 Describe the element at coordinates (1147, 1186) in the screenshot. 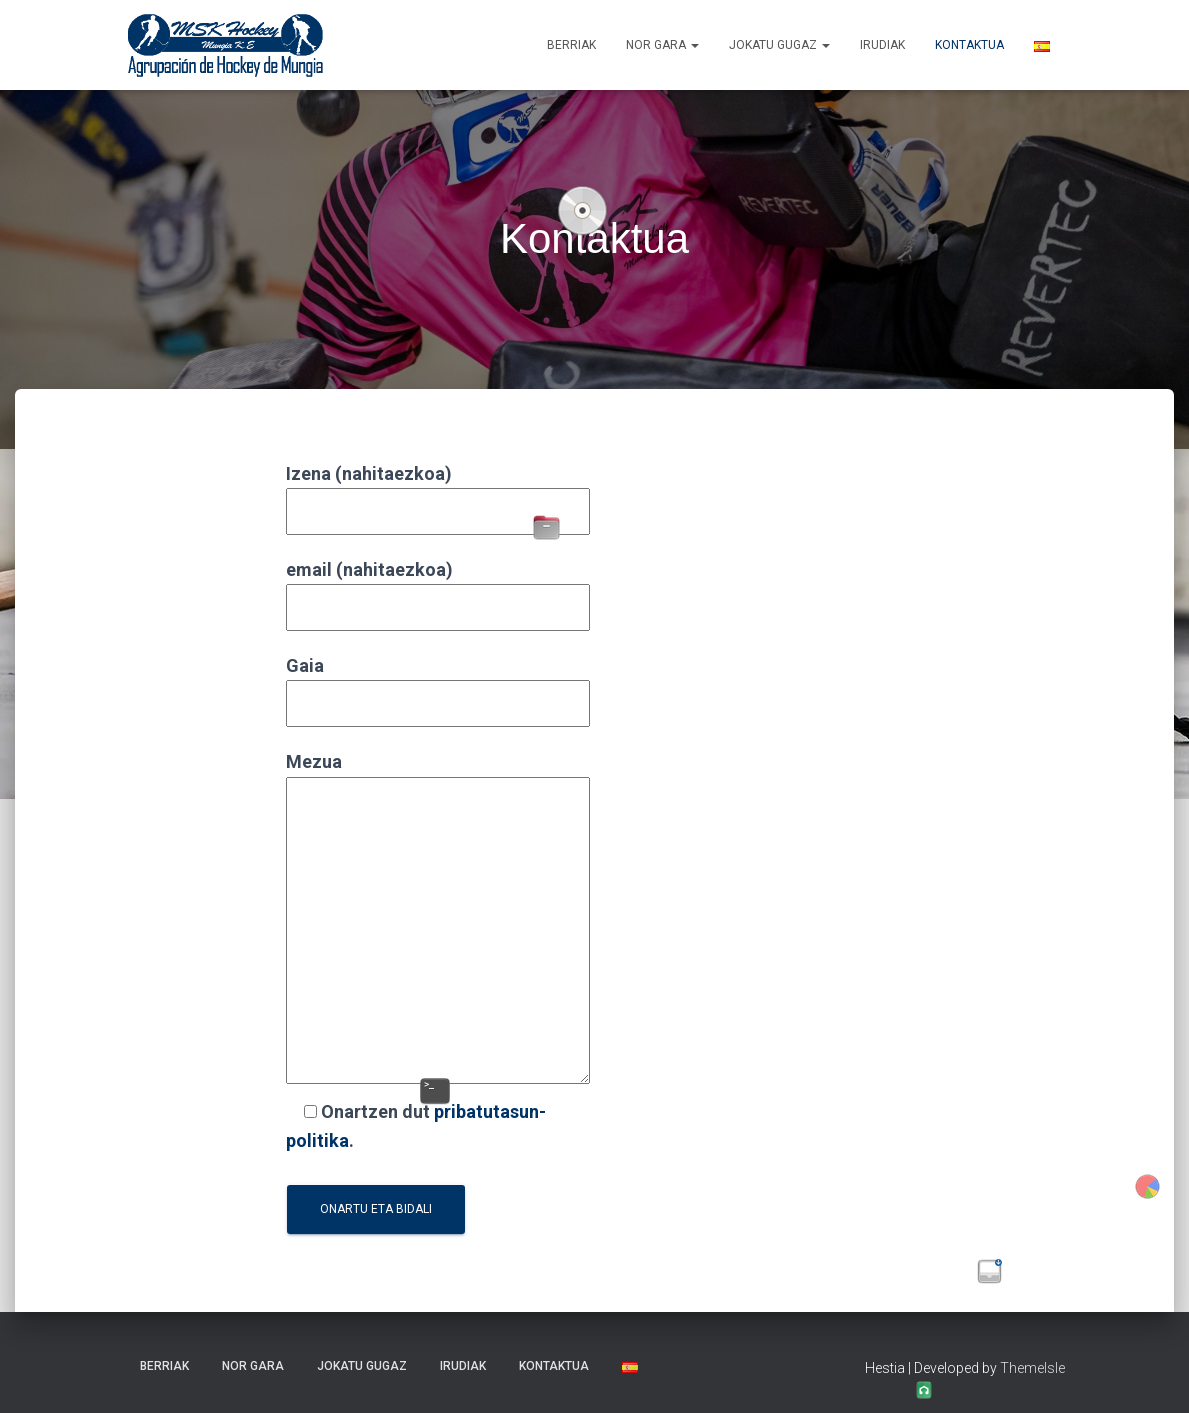

I see `open disk usage analyzer` at that location.